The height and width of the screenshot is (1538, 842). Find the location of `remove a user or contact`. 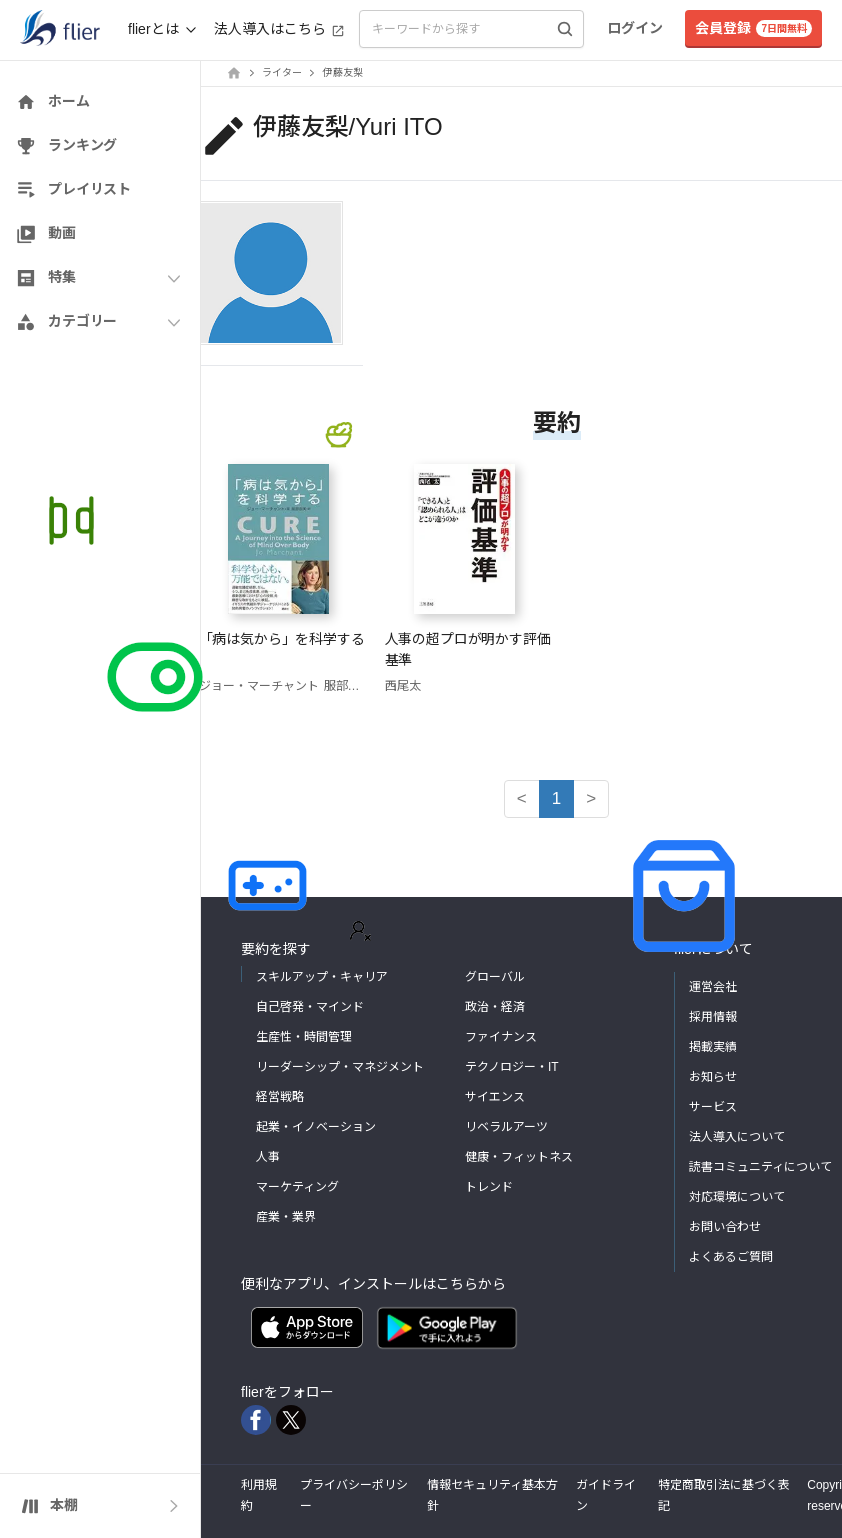

remove a user or contact is located at coordinates (360, 930).